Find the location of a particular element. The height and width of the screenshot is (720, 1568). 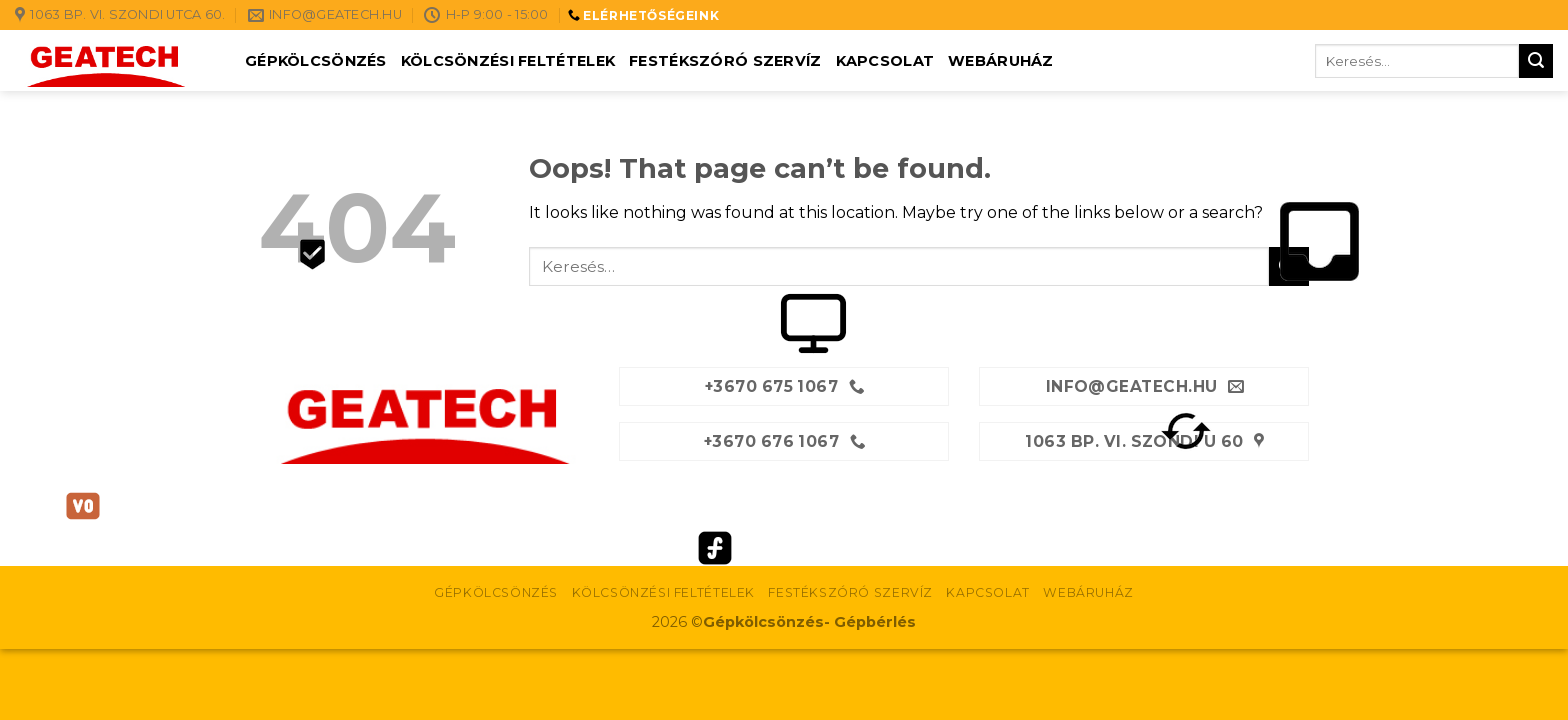

access your inbox is located at coordinates (1319, 241).